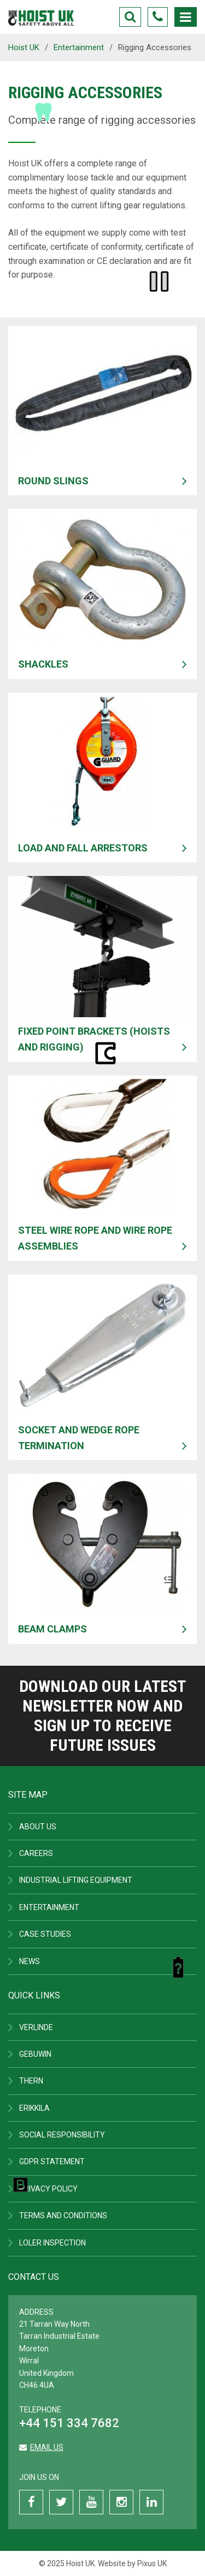 The height and width of the screenshot is (2576, 205). Describe the element at coordinates (43, 112) in the screenshot. I see `access dental or oral health information` at that location.